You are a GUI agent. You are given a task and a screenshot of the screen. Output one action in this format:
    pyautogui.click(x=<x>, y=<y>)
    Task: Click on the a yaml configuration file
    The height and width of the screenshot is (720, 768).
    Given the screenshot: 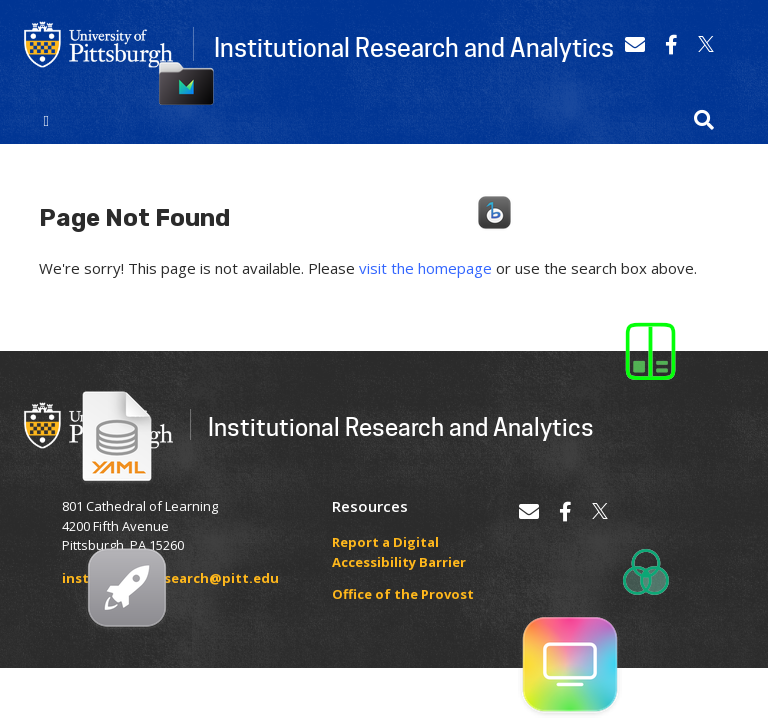 What is the action you would take?
    pyautogui.click(x=117, y=438)
    